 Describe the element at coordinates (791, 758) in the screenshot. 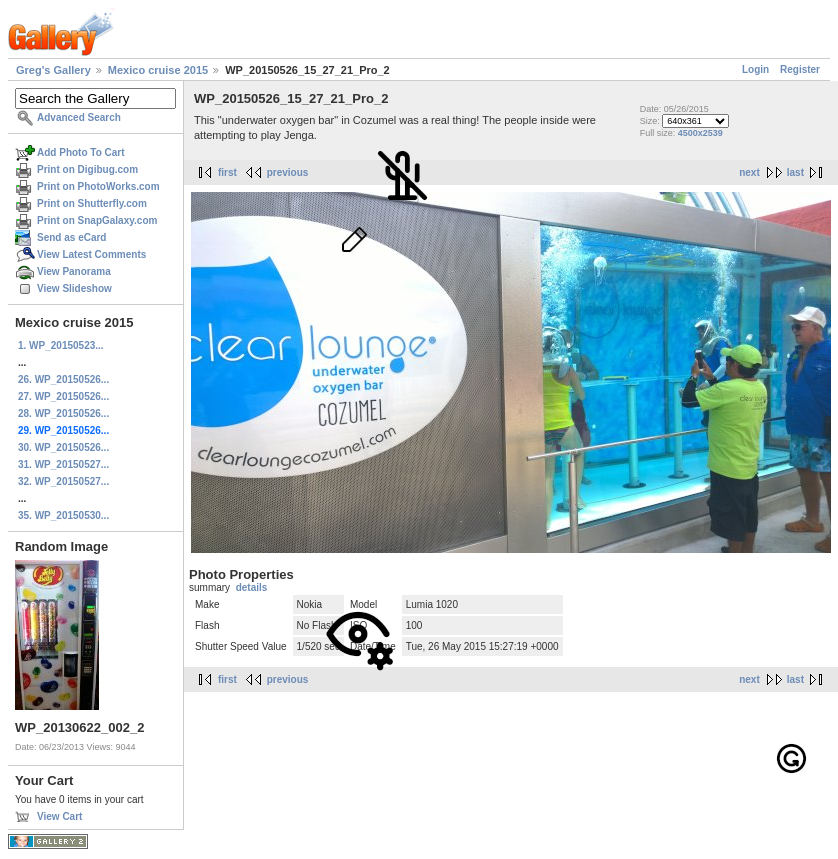

I see `open Grammarly writing assistant` at that location.